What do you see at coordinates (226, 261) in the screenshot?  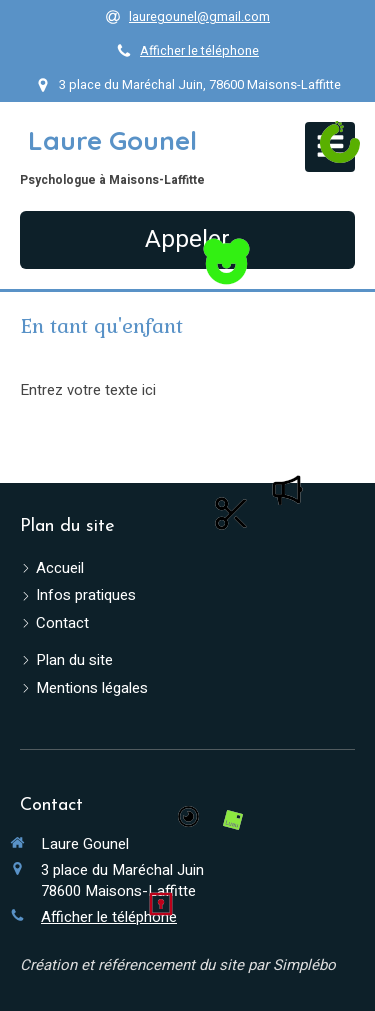 I see `smiling bear mascot or brand logo` at bounding box center [226, 261].